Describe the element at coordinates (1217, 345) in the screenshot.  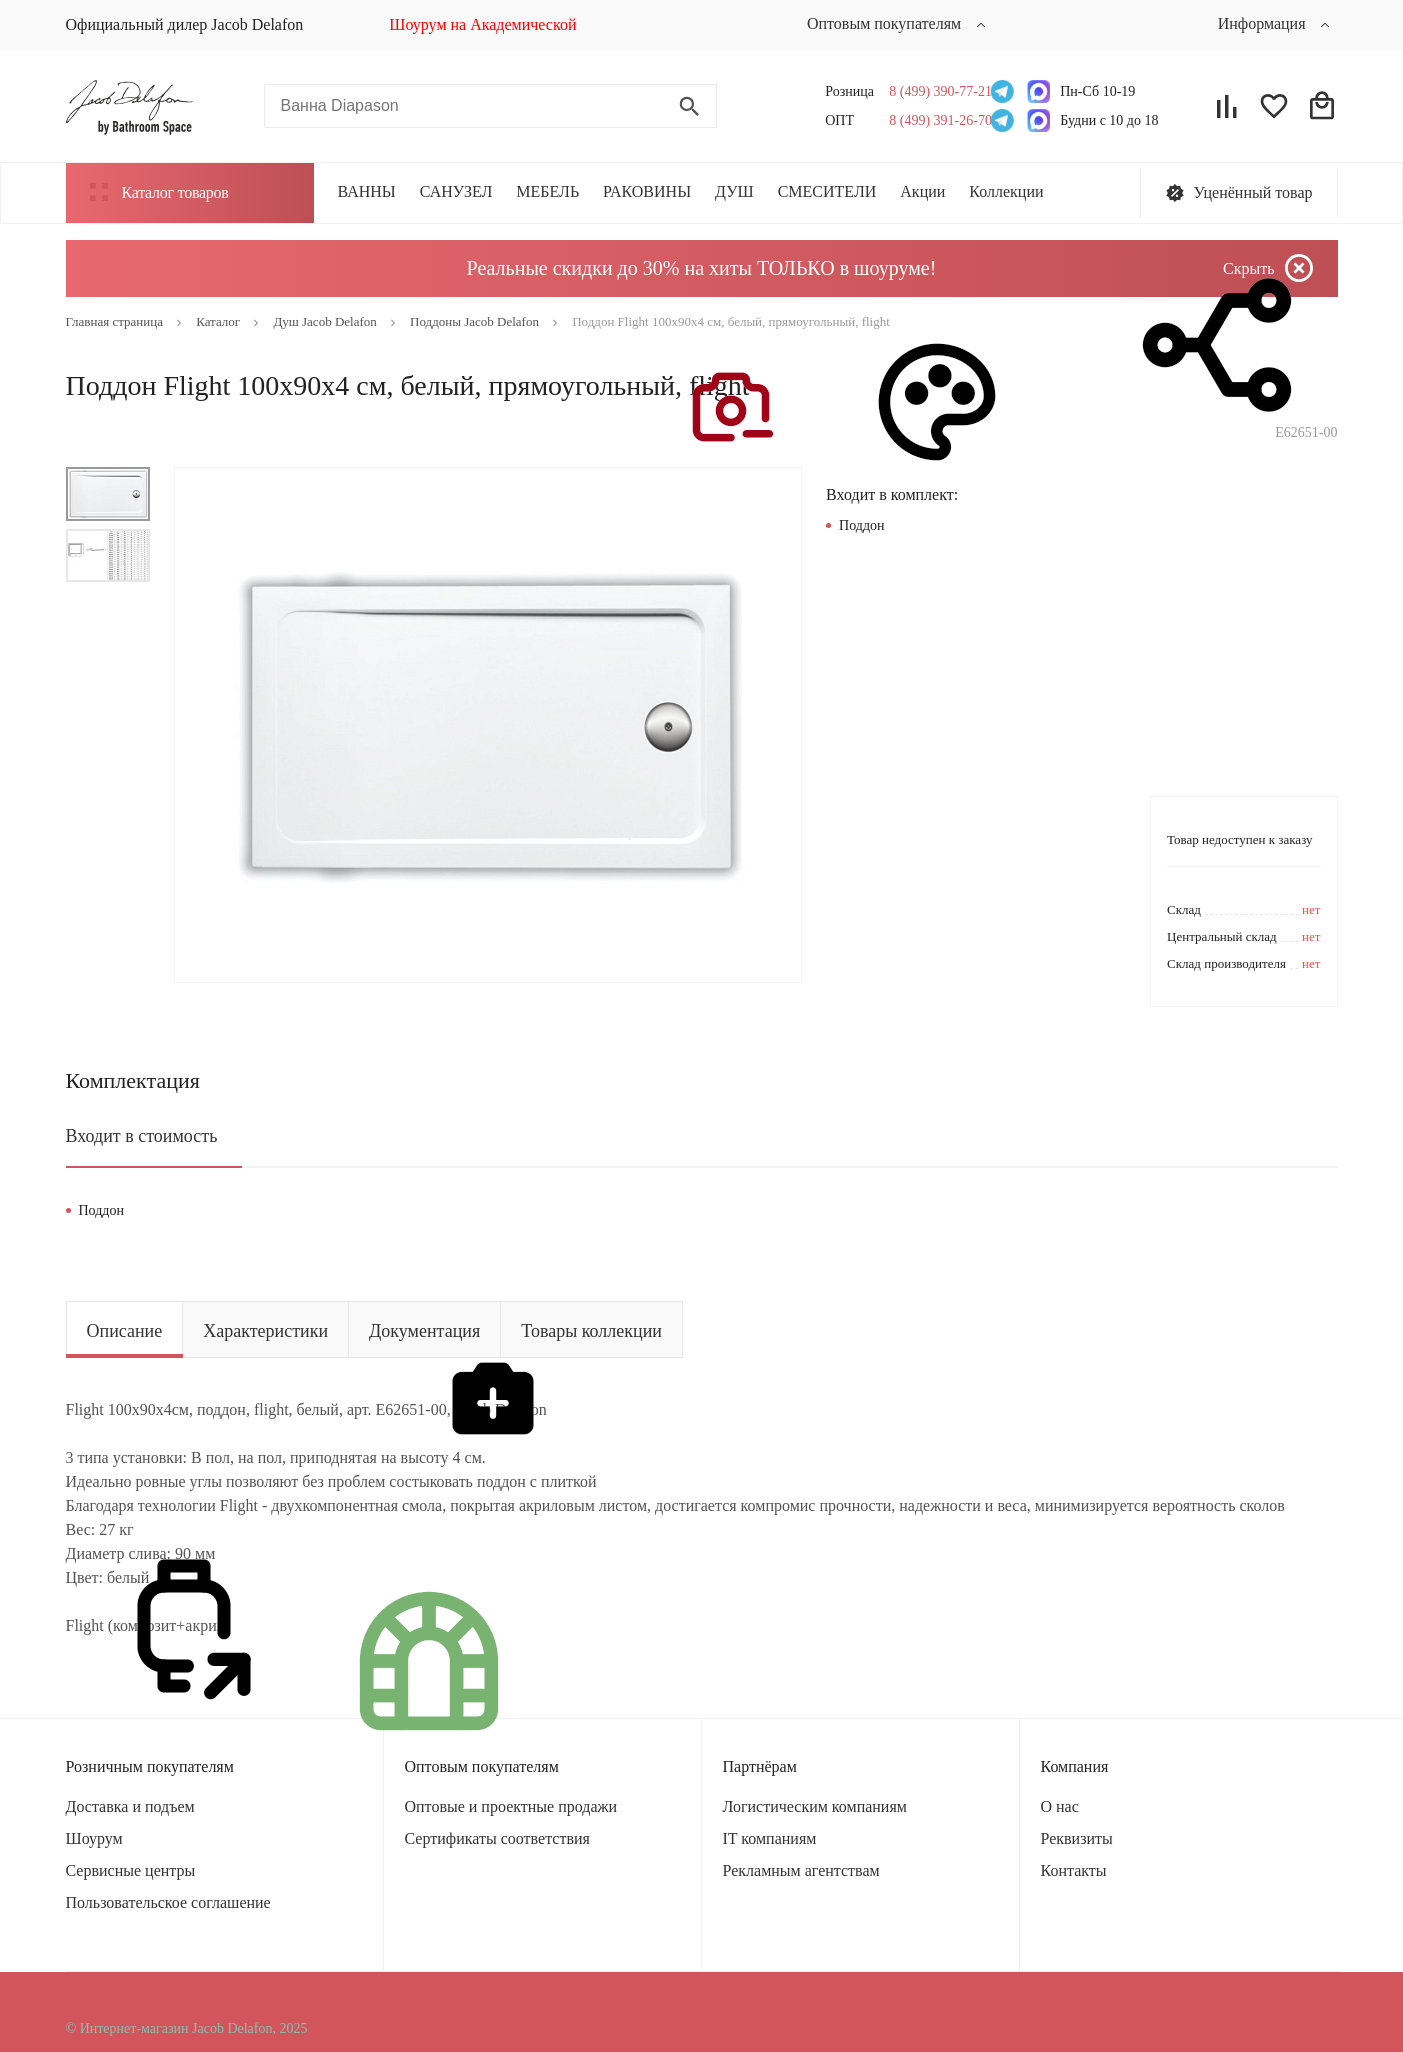
I see `view your stackshare profile` at that location.